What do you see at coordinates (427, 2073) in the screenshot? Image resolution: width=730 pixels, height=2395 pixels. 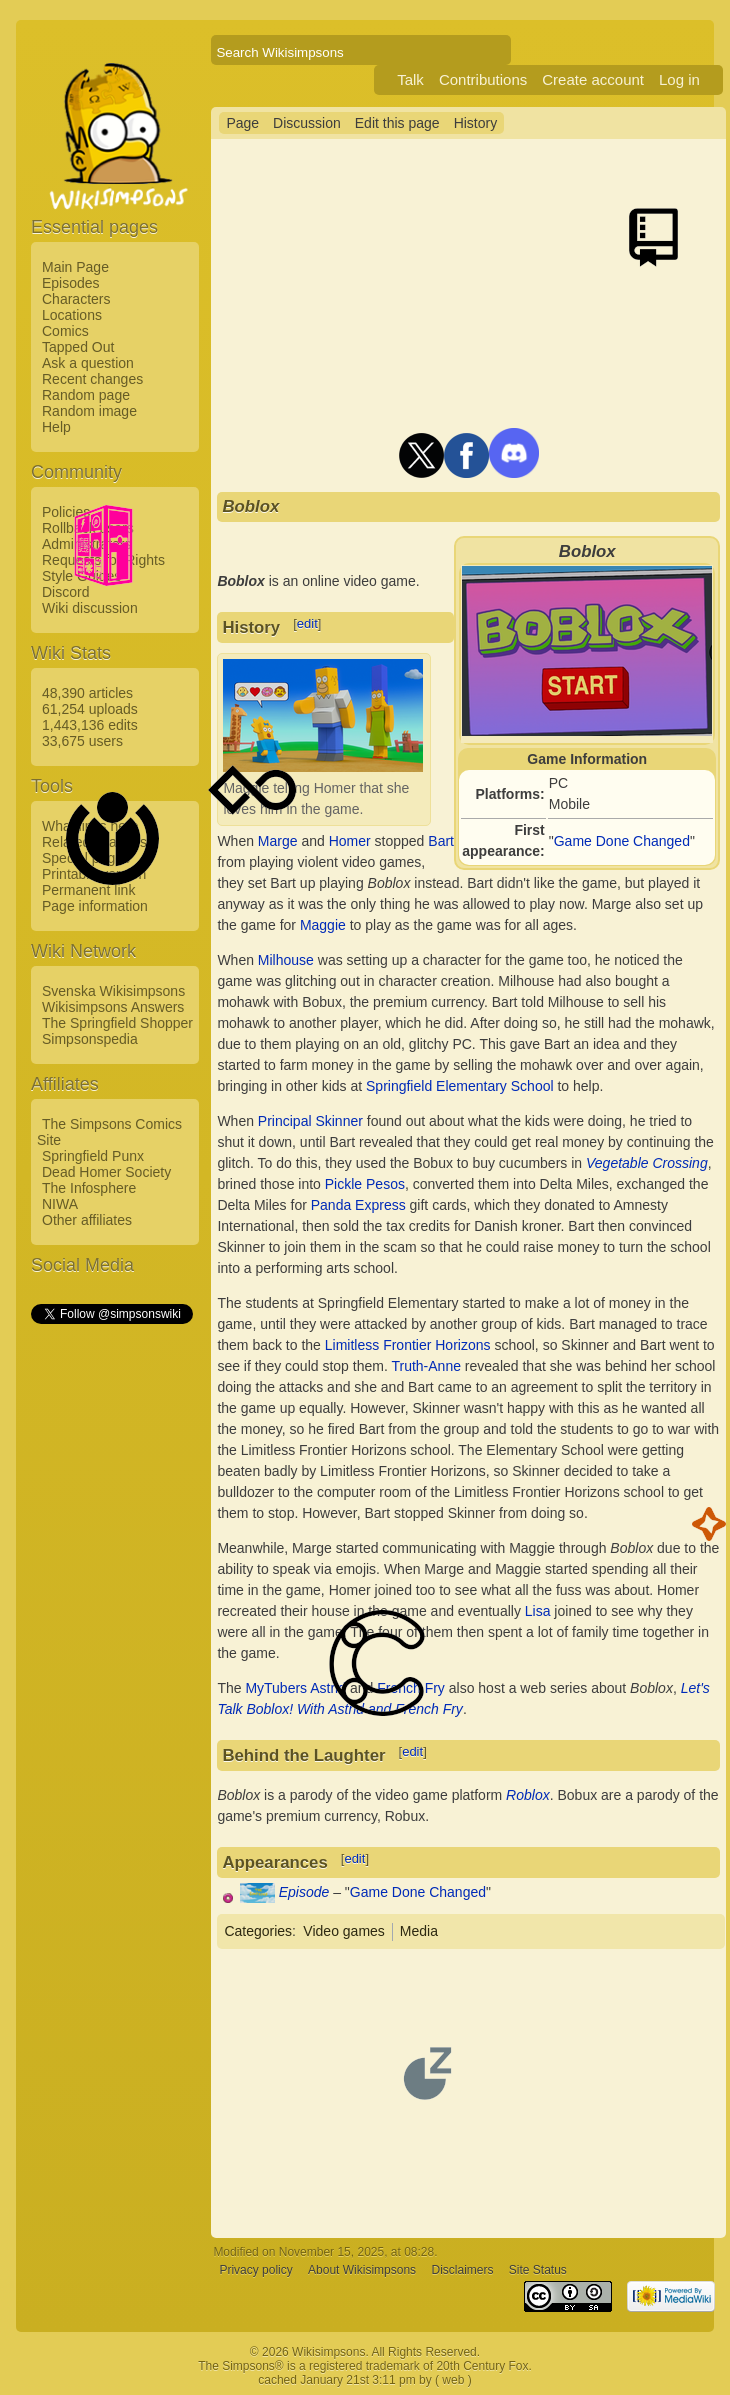 I see `indicates rest or sleep mode` at bounding box center [427, 2073].